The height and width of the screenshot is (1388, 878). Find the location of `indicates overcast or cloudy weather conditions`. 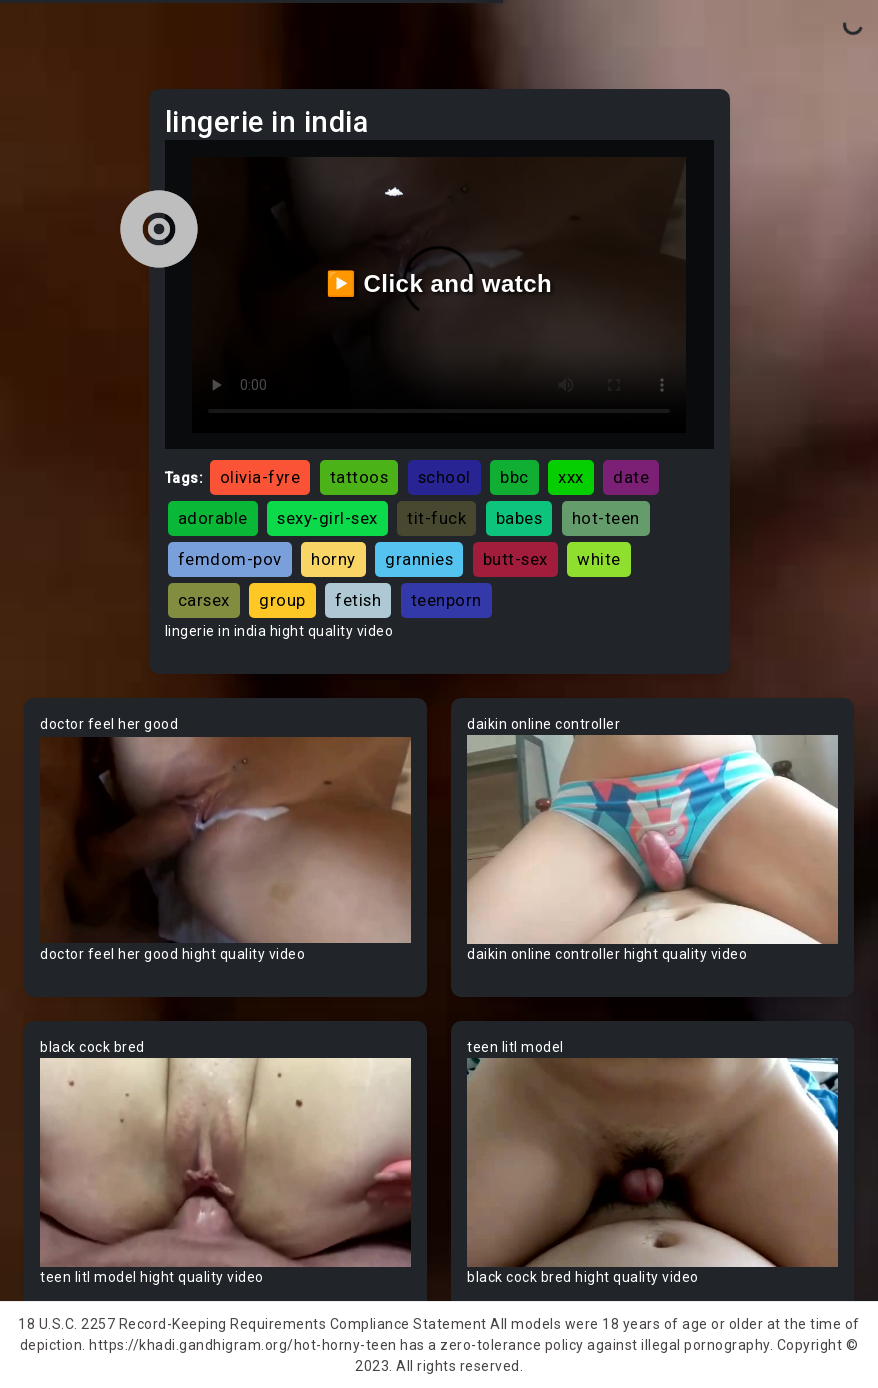

indicates overcast or cloudy weather conditions is located at coordinates (394, 193).